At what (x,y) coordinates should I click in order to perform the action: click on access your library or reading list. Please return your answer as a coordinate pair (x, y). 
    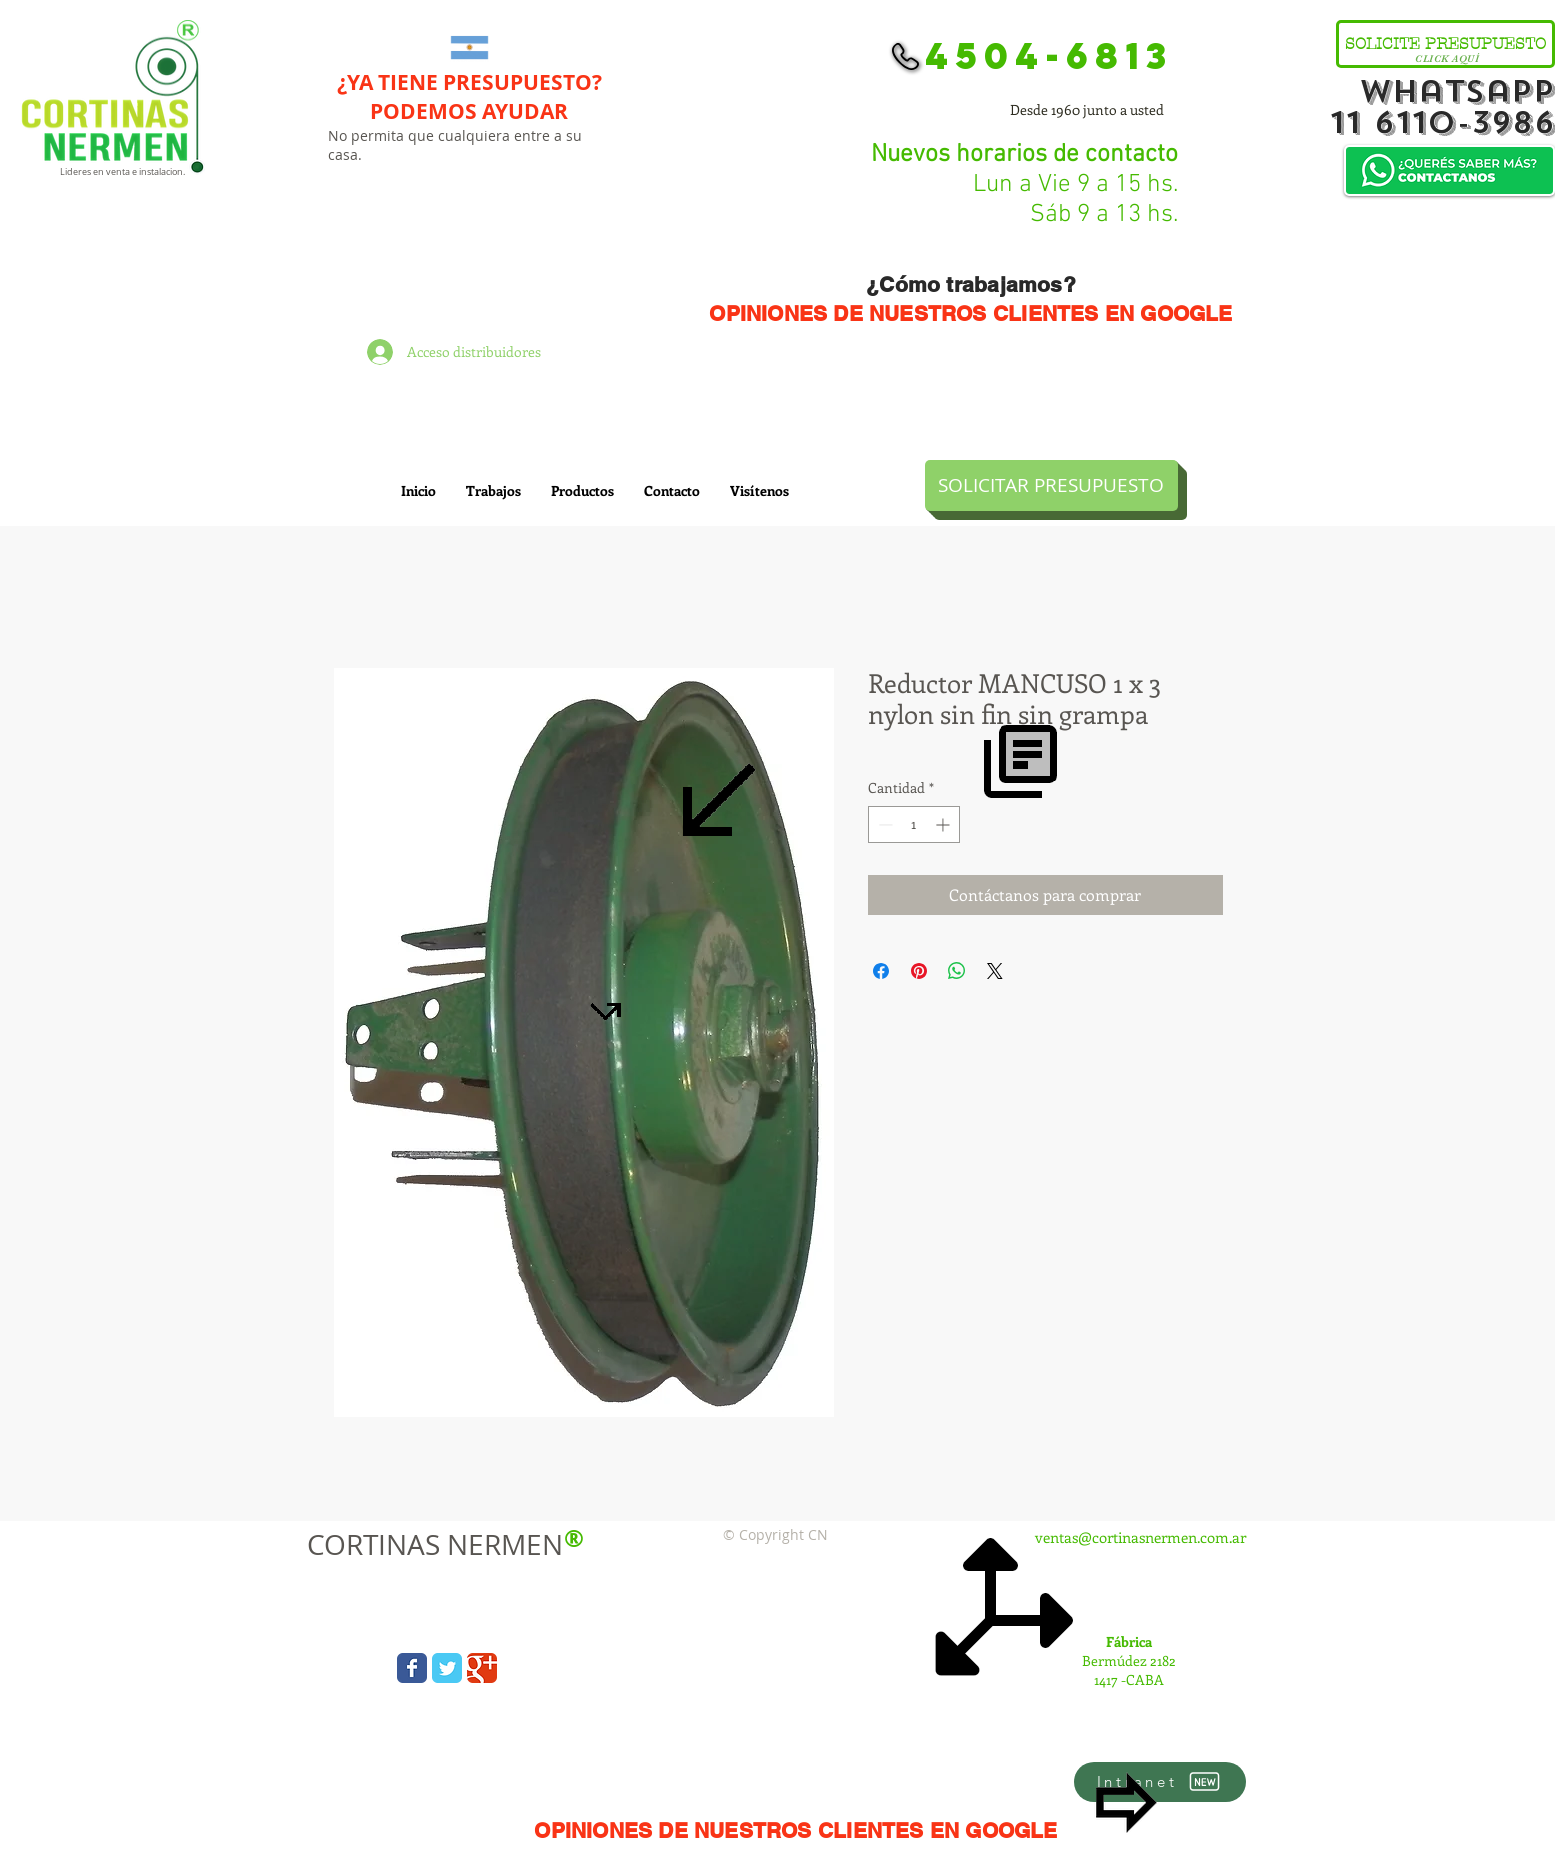
    Looking at the image, I should click on (1020, 761).